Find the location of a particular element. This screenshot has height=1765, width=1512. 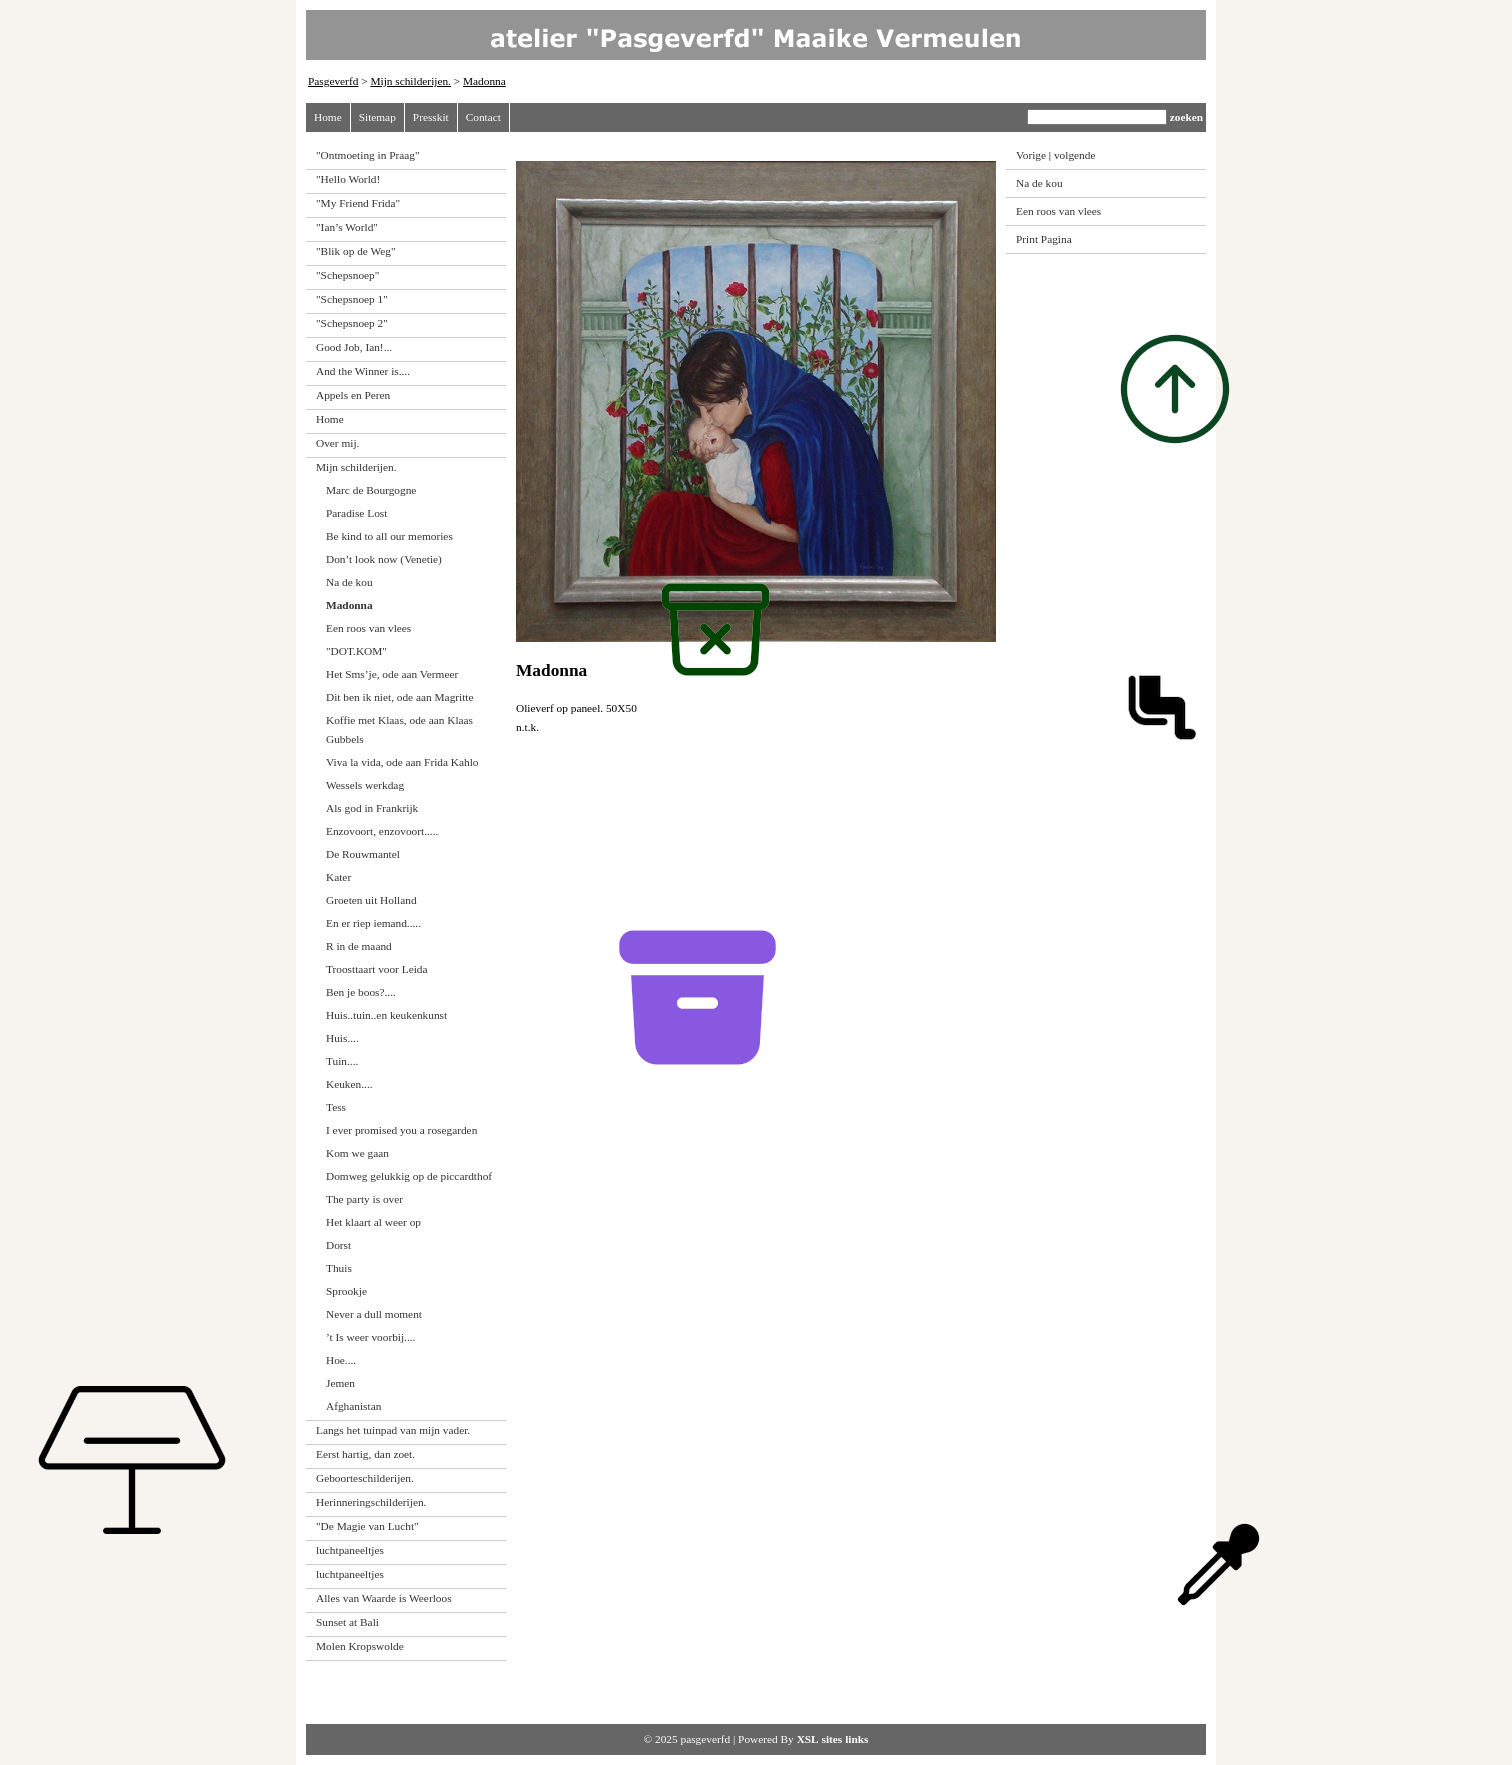

access presentation mode is located at coordinates (132, 1460).